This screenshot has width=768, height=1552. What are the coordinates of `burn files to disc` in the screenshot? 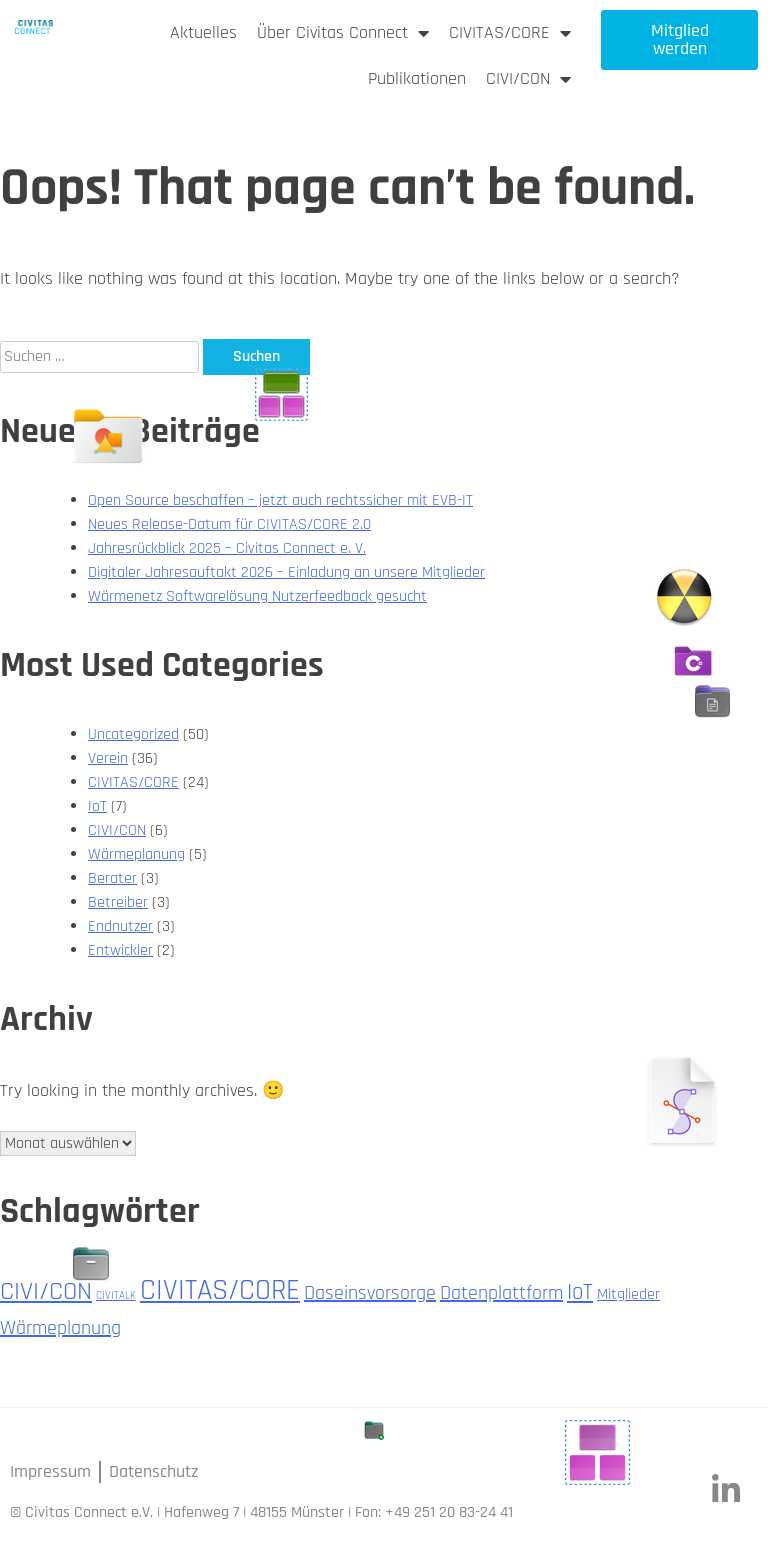 It's located at (684, 596).